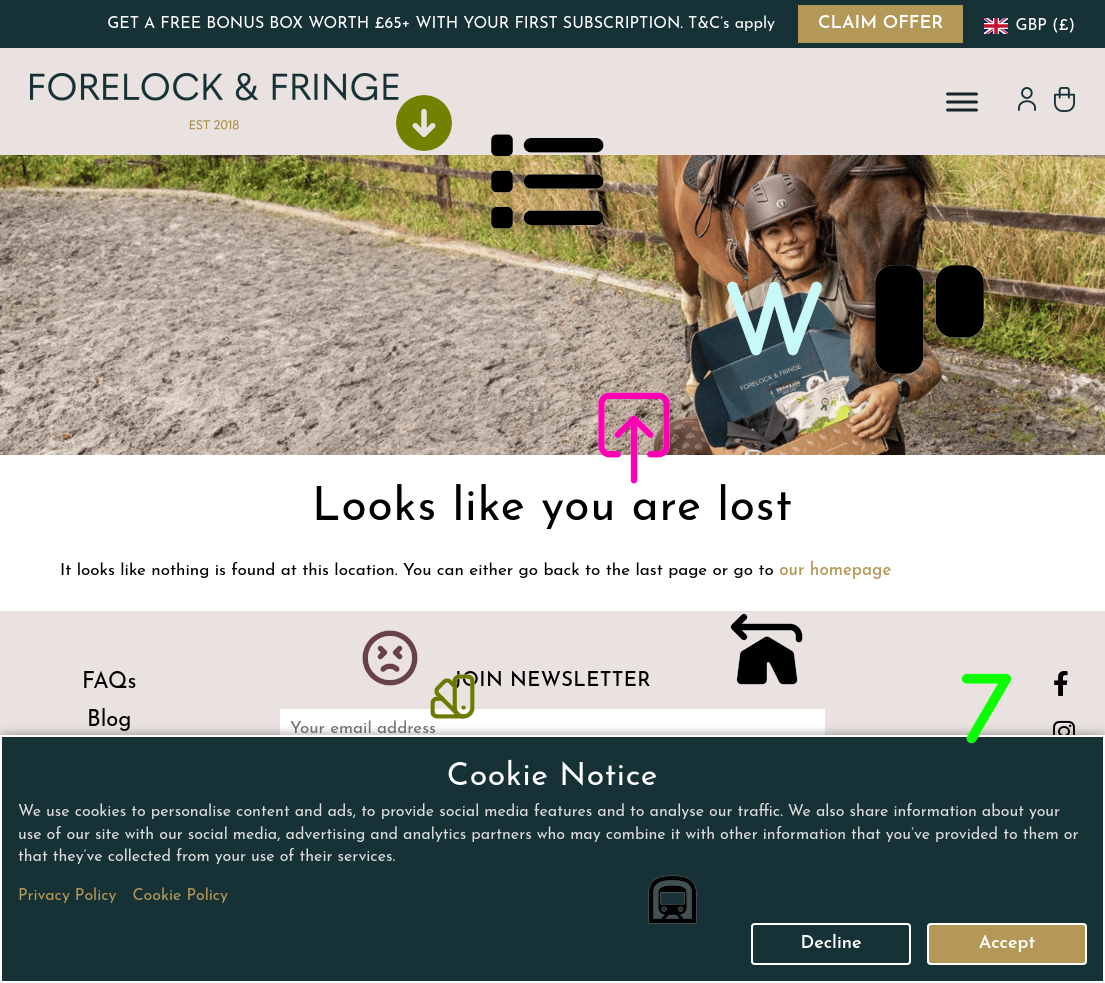  What do you see at coordinates (634, 438) in the screenshot?
I see `upload a file or document` at bounding box center [634, 438].